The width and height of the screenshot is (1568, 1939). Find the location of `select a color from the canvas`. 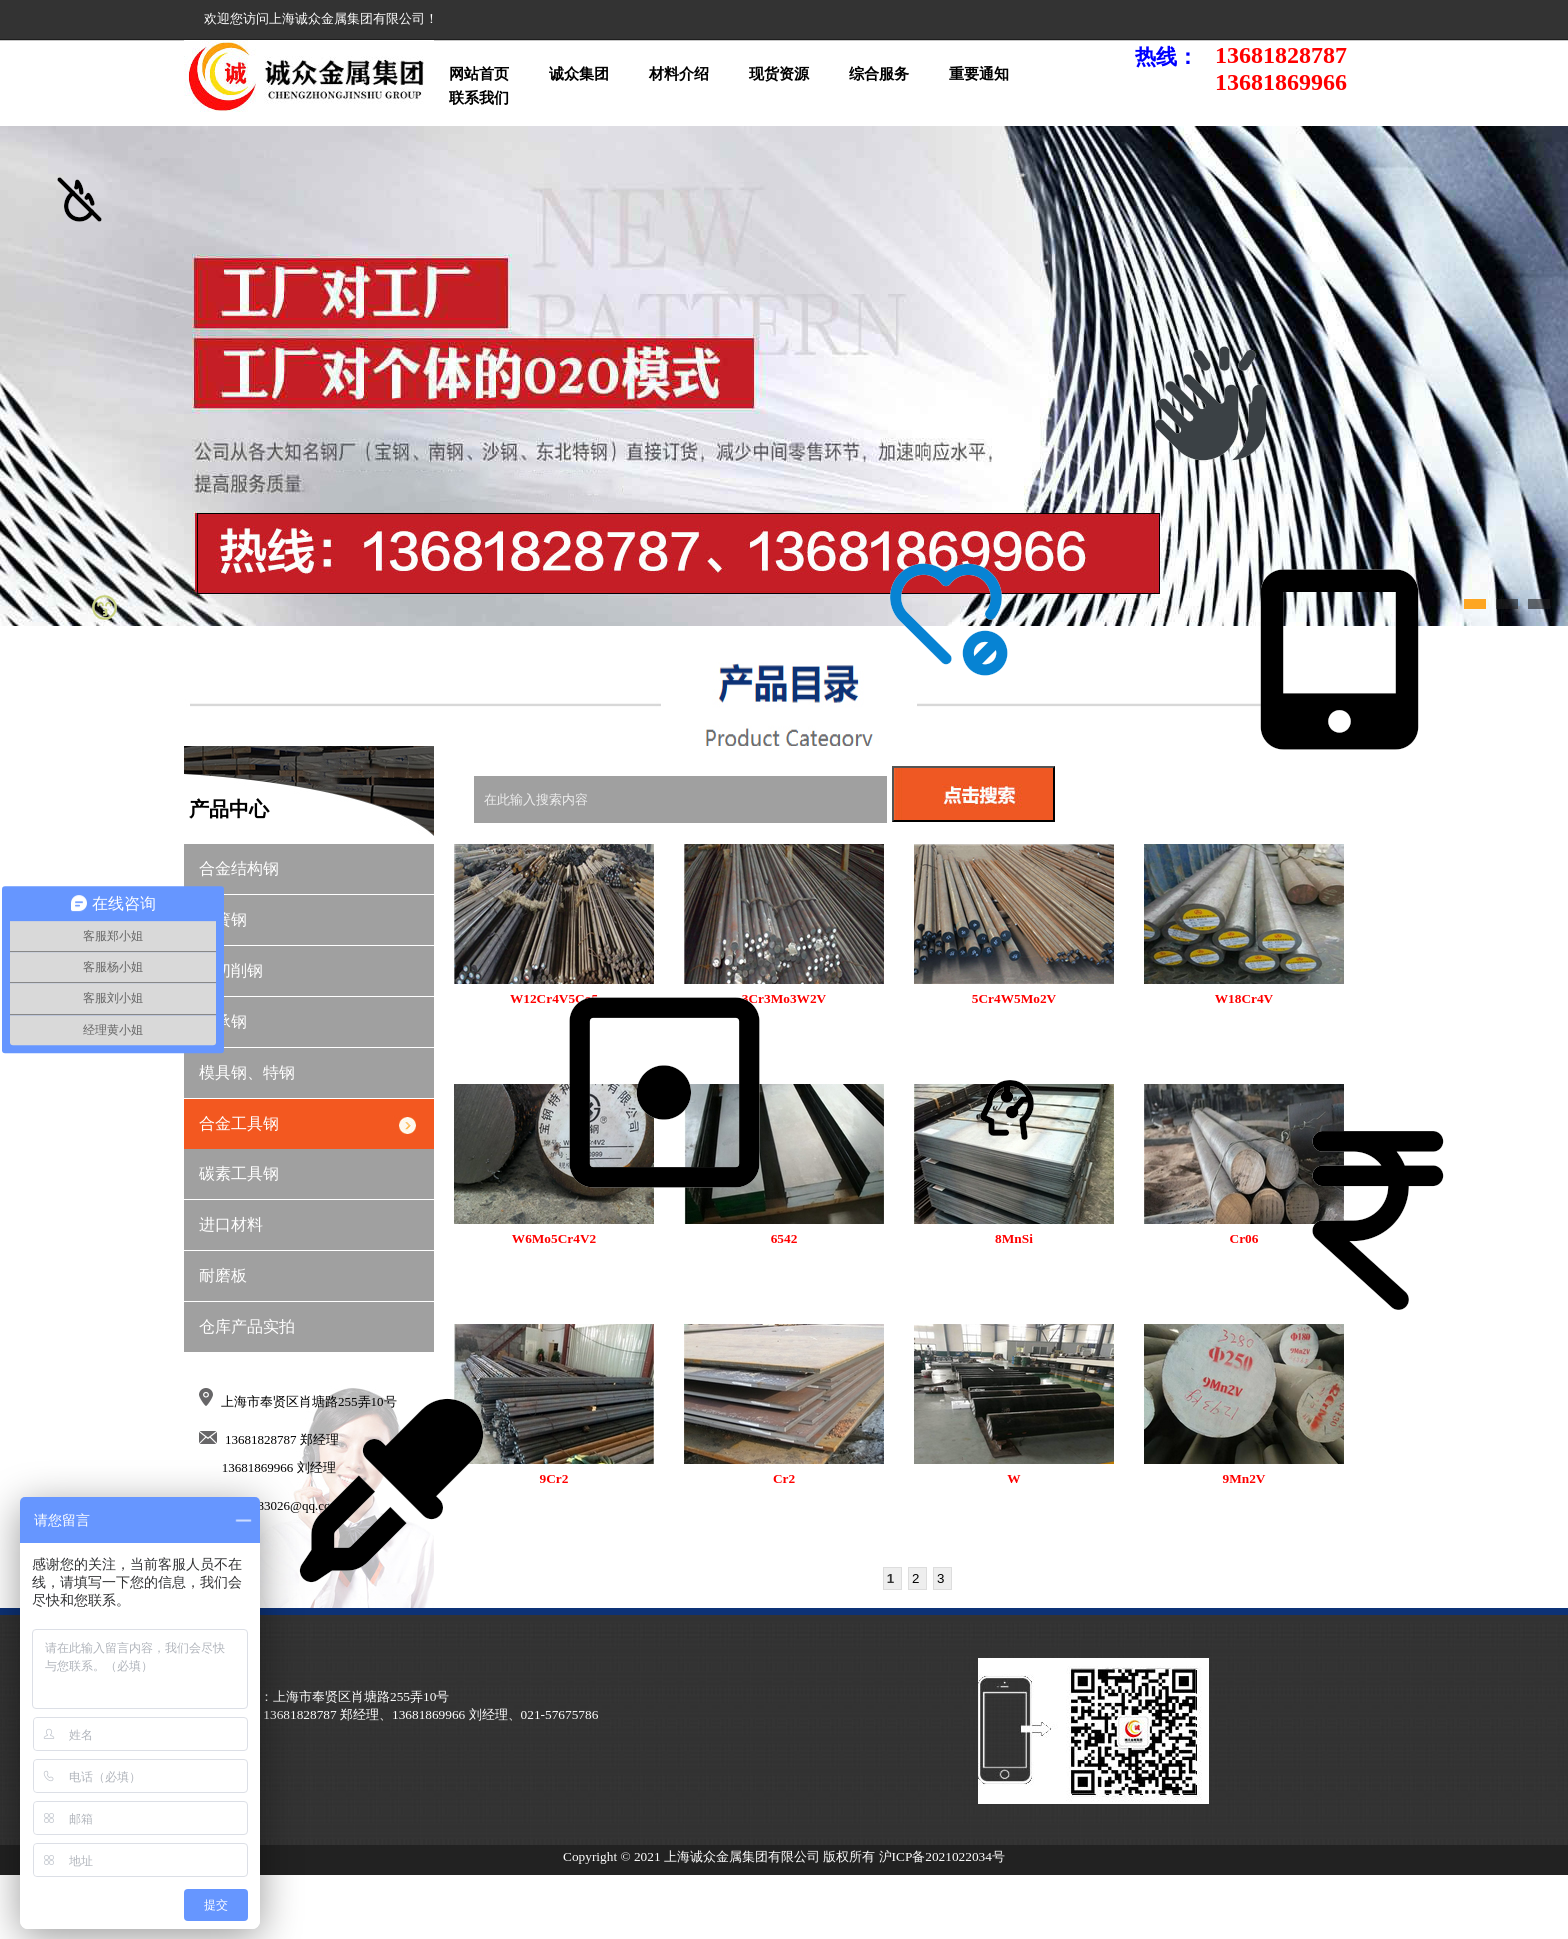

select a color from the canvas is located at coordinates (391, 1490).